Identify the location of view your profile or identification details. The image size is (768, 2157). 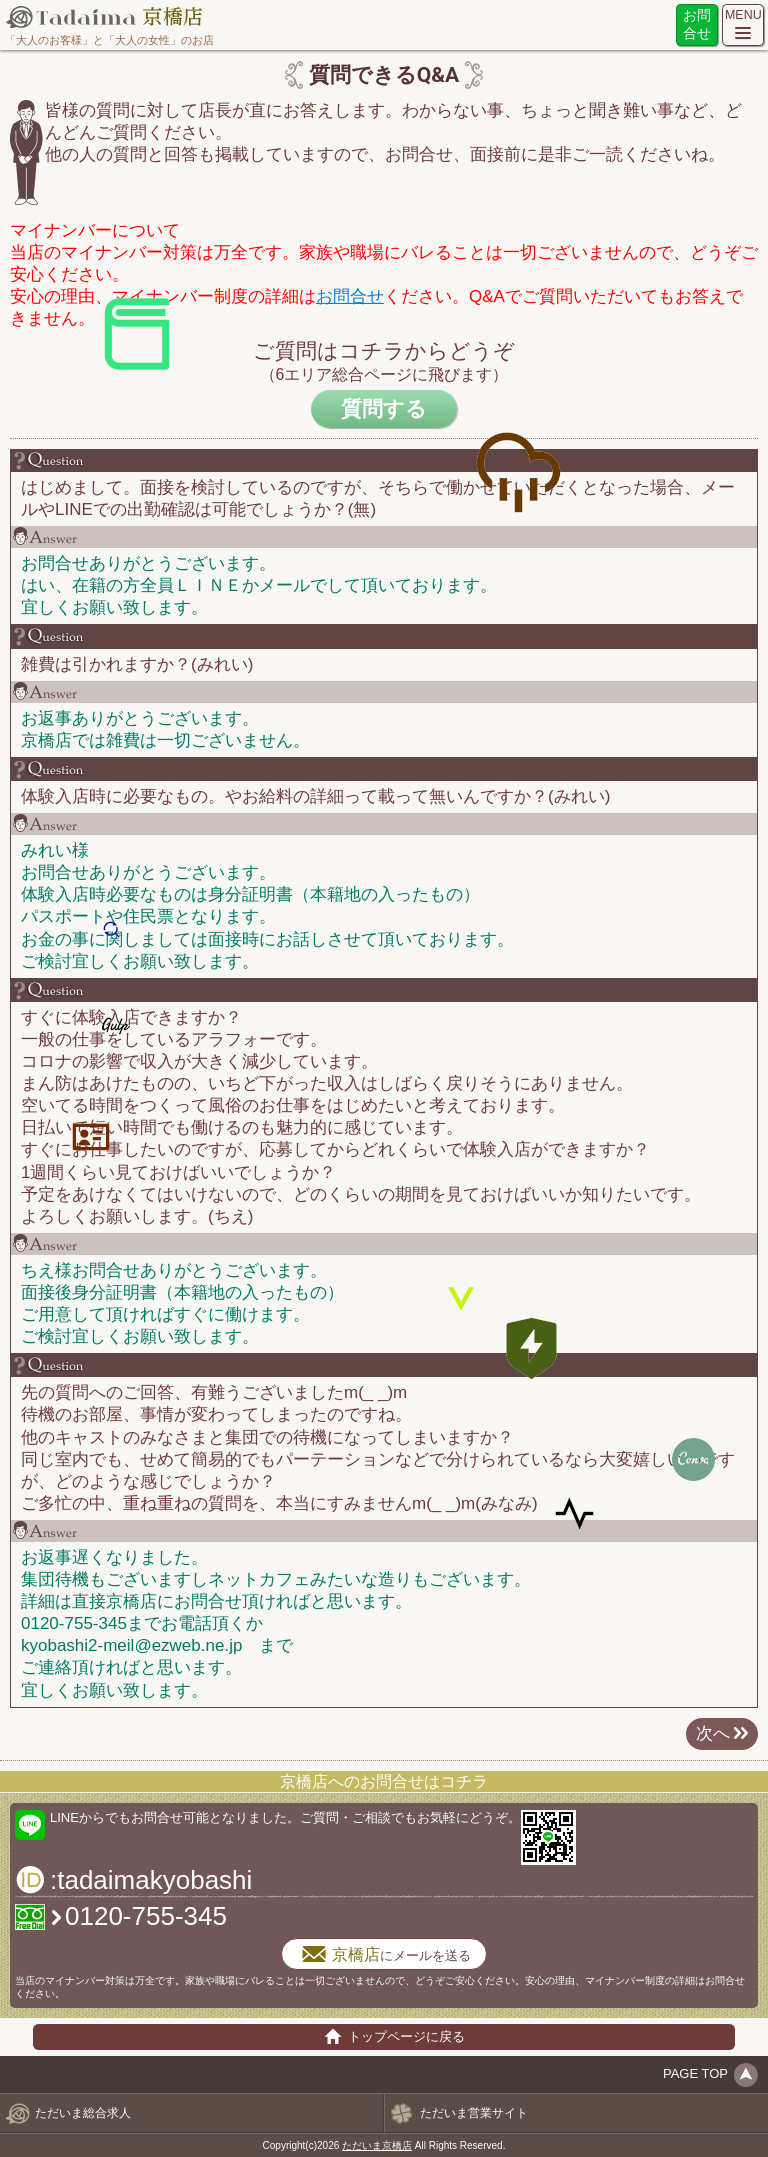
(91, 1137).